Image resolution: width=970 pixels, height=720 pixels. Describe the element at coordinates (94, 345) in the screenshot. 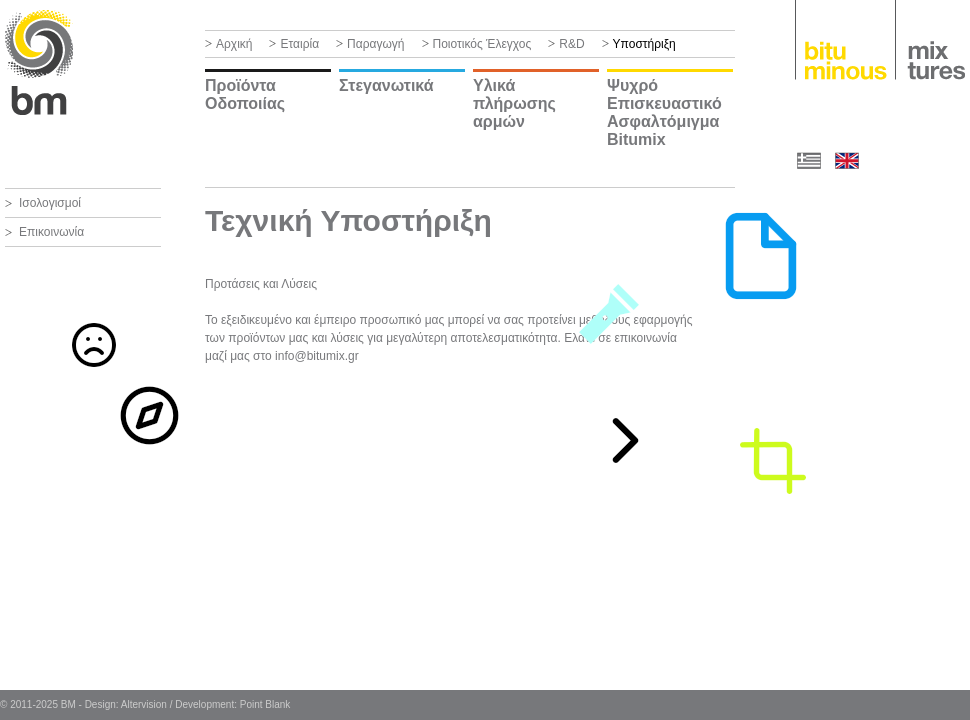

I see `submit negative feedback or rating` at that location.